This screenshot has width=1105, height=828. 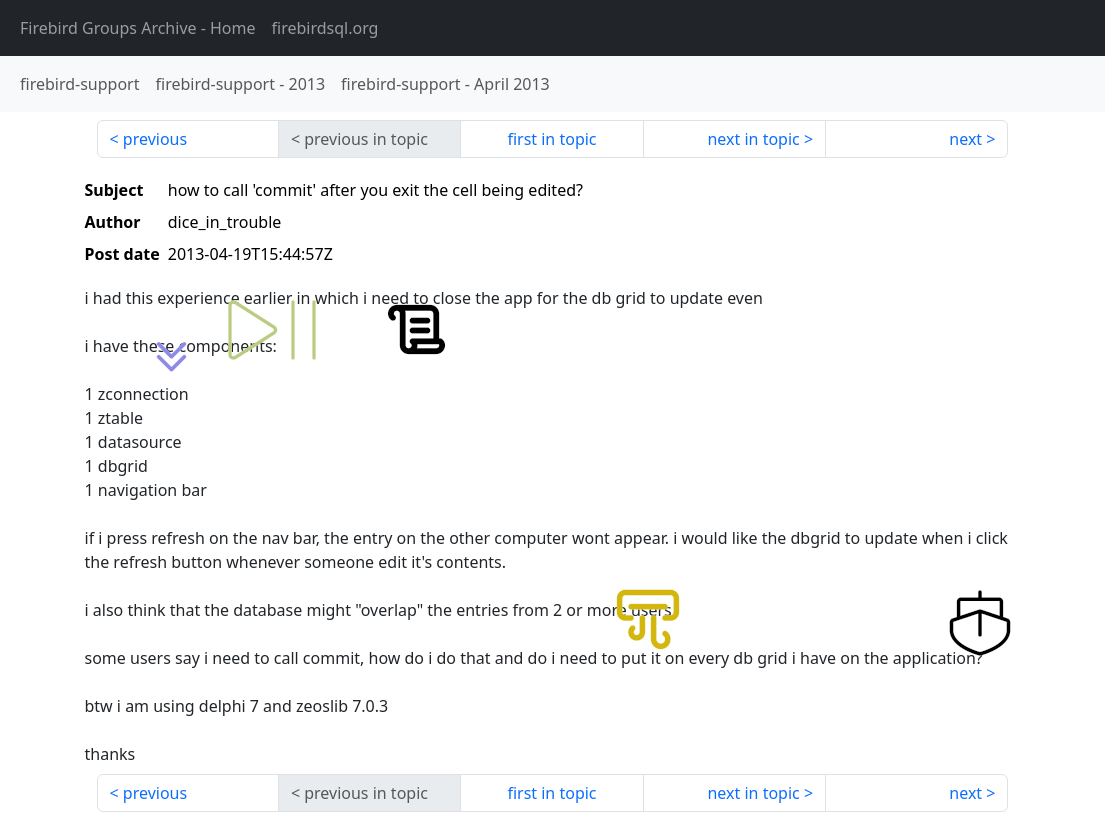 What do you see at coordinates (272, 330) in the screenshot?
I see `toggle between play and pause states` at bounding box center [272, 330].